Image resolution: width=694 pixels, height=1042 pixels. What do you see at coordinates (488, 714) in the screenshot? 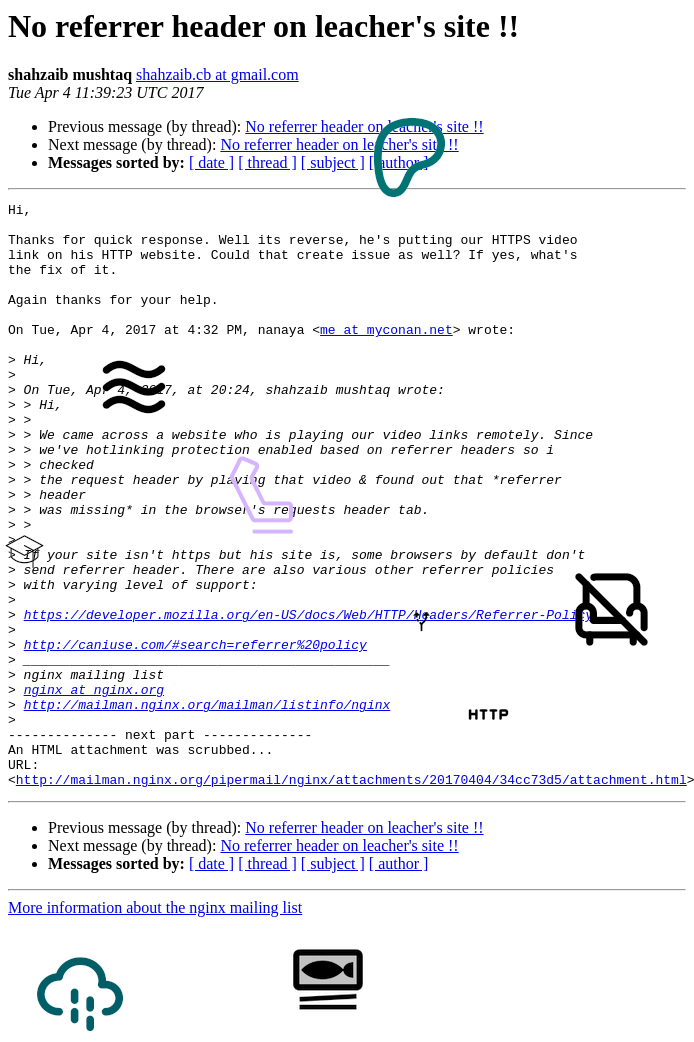
I see `indicates a web link or URL` at bounding box center [488, 714].